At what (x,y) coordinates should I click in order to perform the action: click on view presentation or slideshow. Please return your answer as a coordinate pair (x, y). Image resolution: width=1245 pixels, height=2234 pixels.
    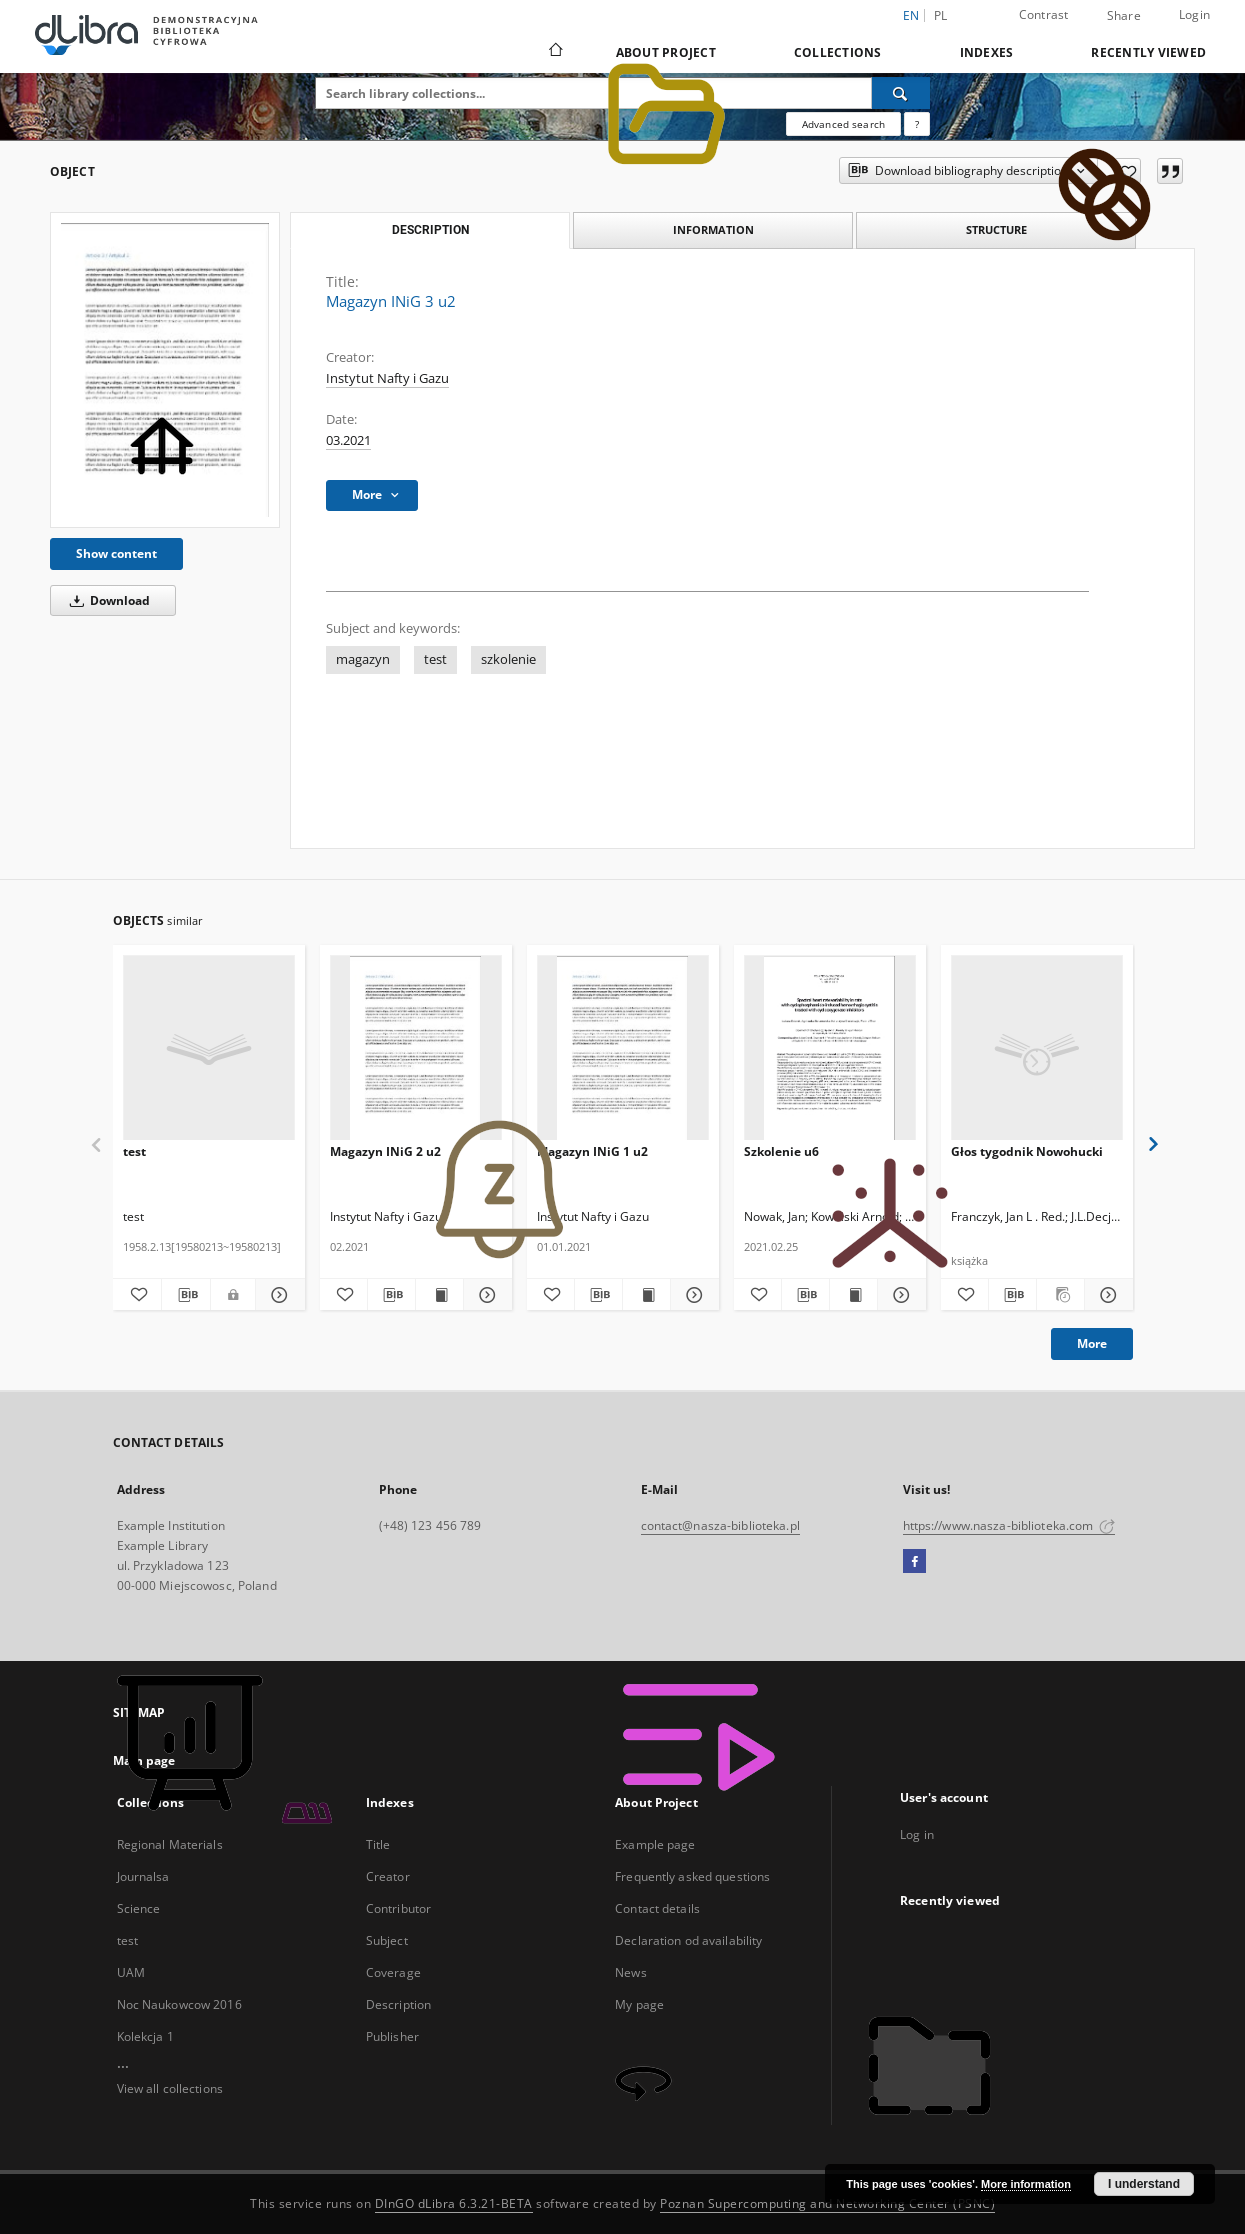
    Looking at the image, I should click on (190, 1743).